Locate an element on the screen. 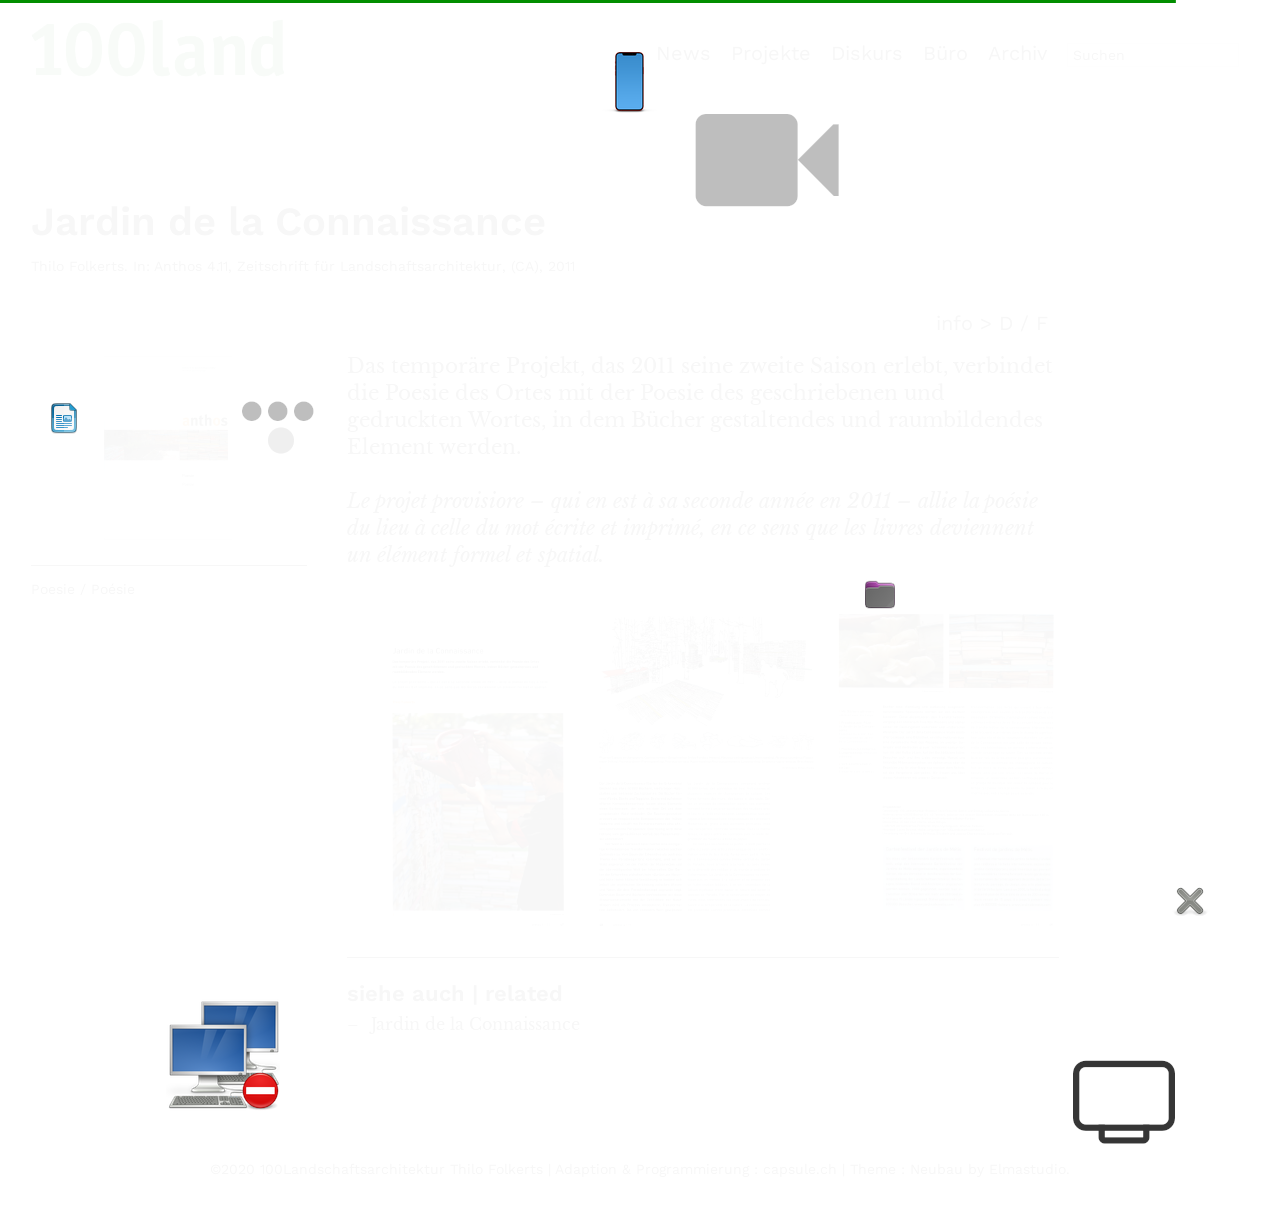  open a folder or directory is located at coordinates (880, 594).